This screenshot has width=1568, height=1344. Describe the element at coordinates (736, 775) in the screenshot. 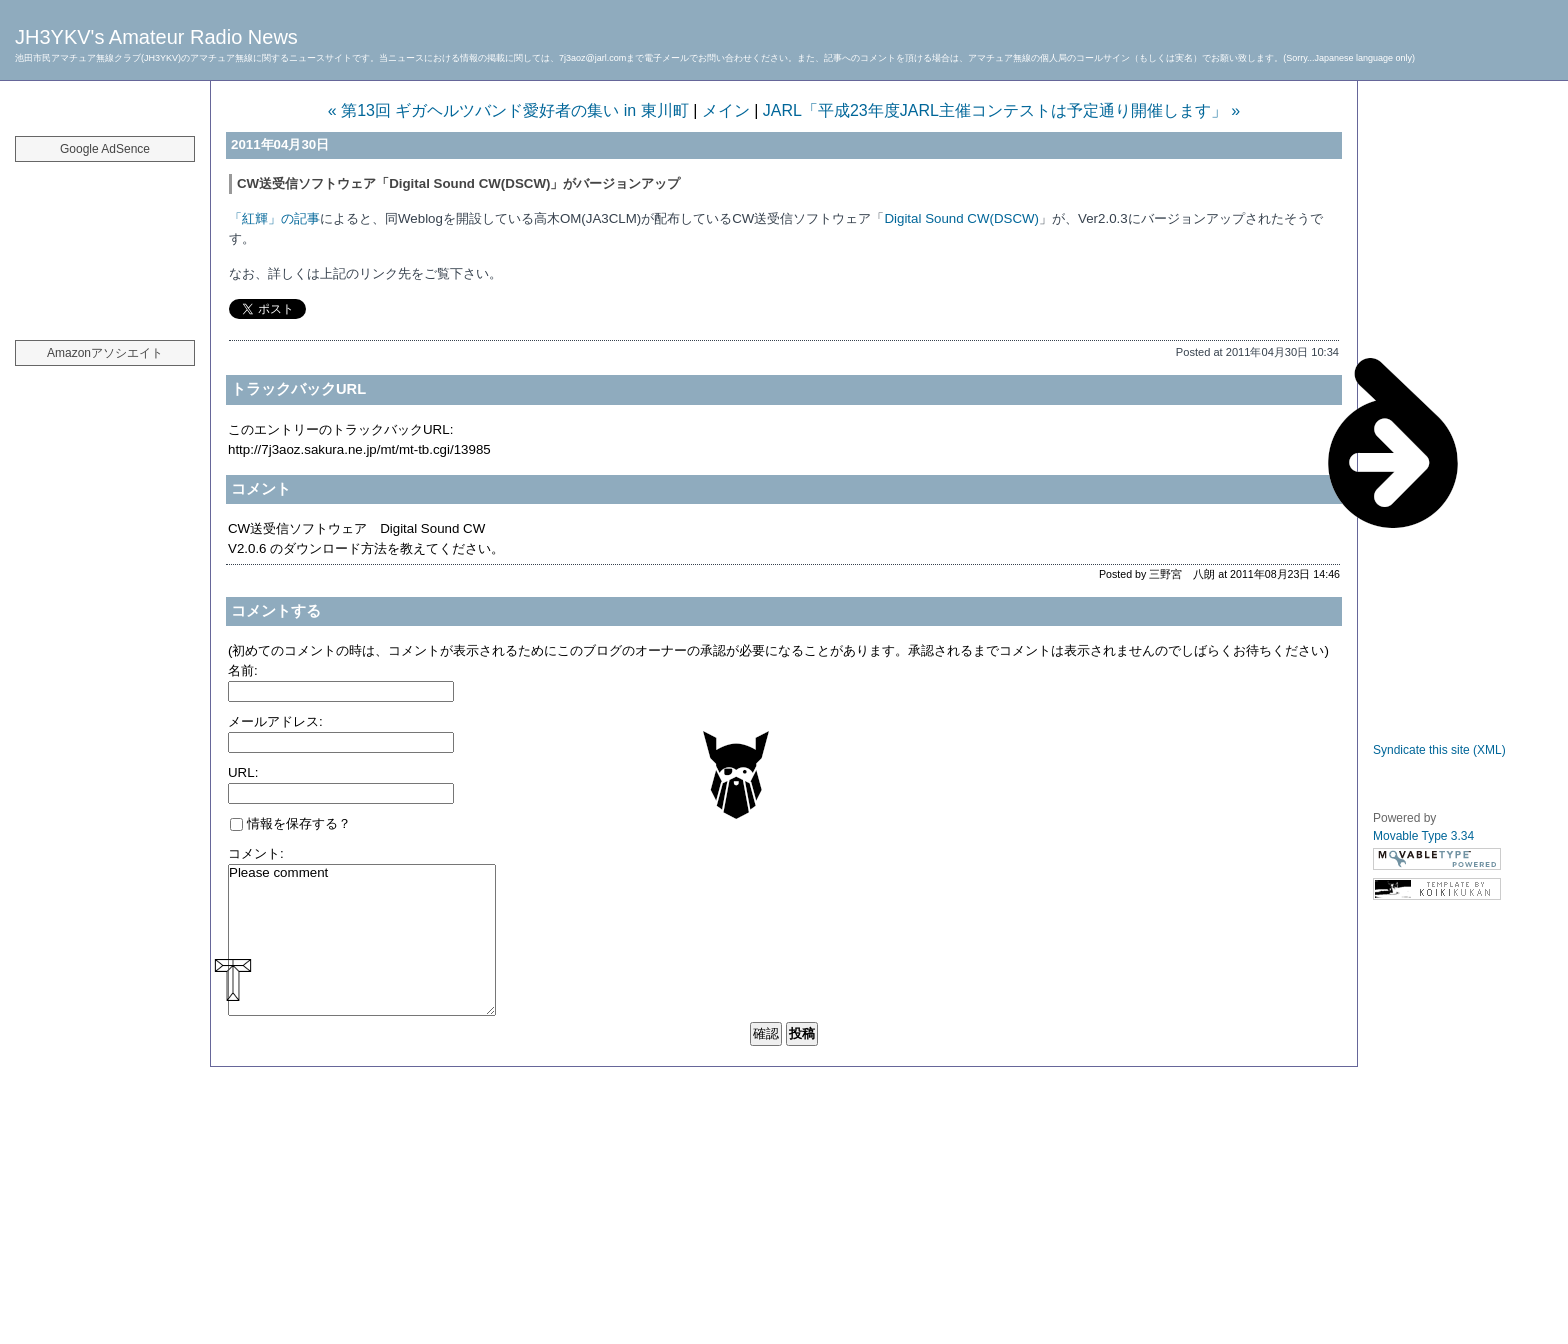

I see `visit the odin project website` at that location.